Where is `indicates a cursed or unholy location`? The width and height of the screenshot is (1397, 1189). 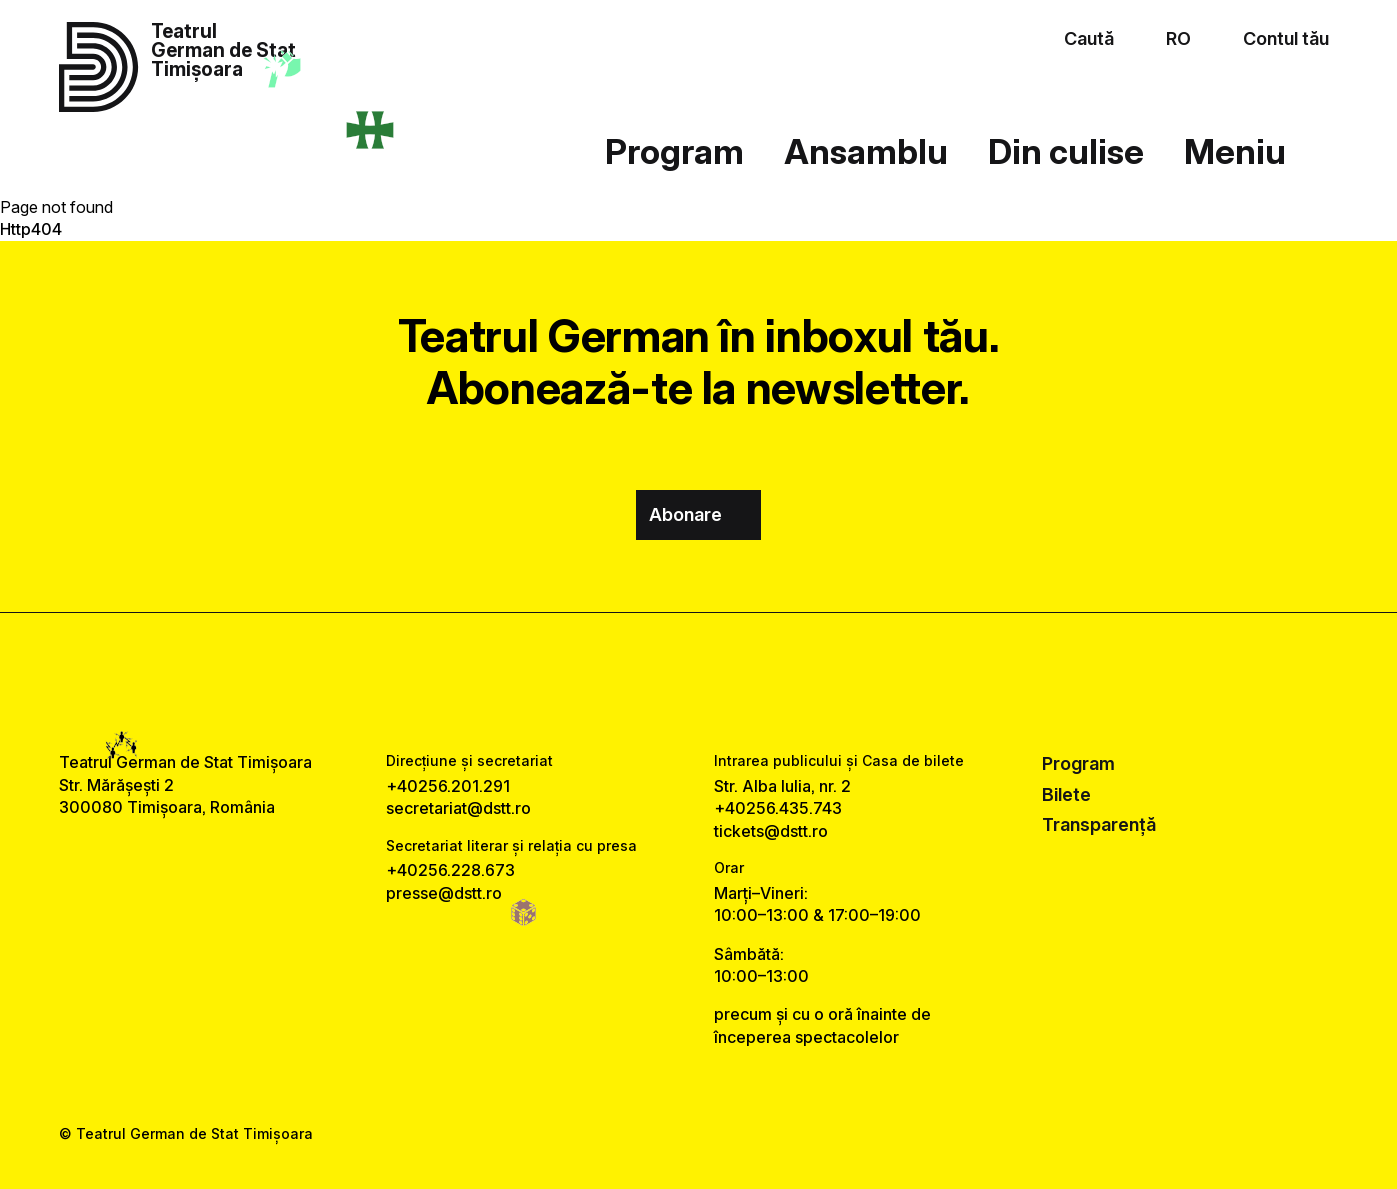
indicates a cursed or unholy location is located at coordinates (370, 130).